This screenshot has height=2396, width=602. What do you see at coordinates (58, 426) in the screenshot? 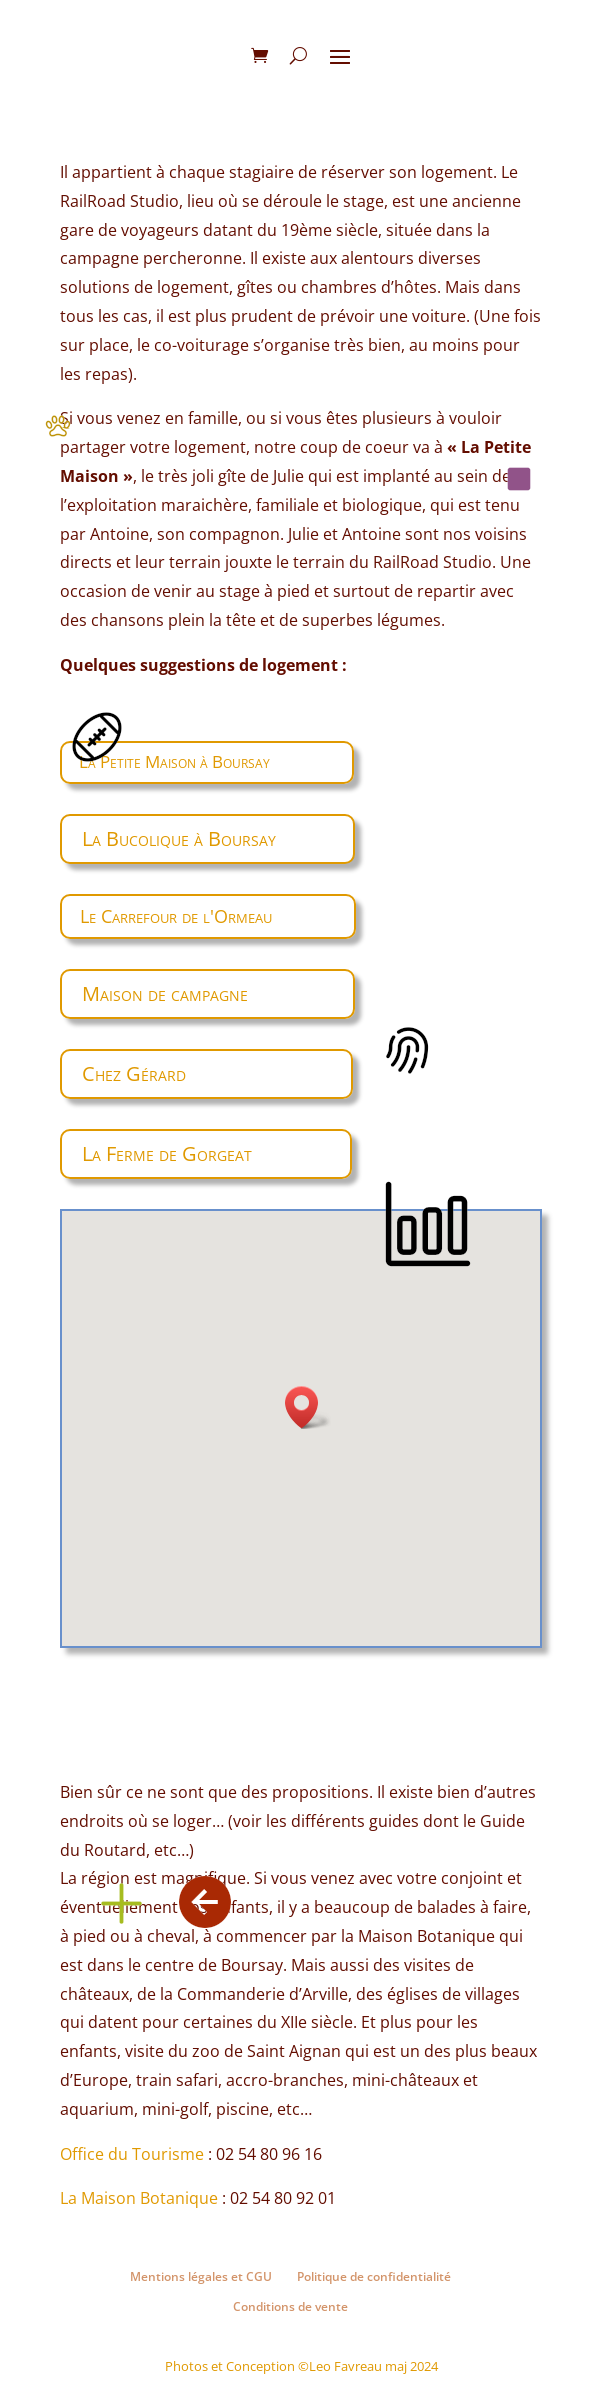
I see `access pet-related features or settings` at bounding box center [58, 426].